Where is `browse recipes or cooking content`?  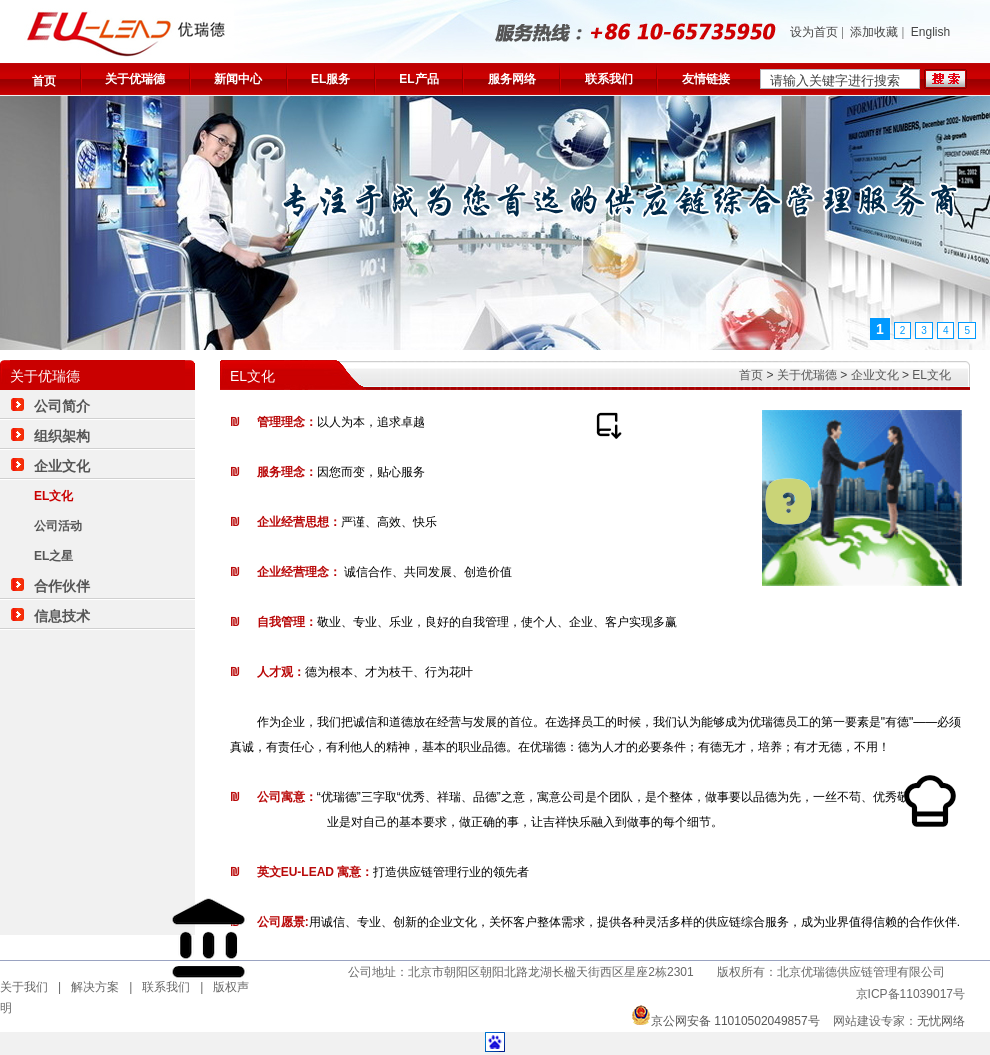
browse recipes or cooking content is located at coordinates (930, 801).